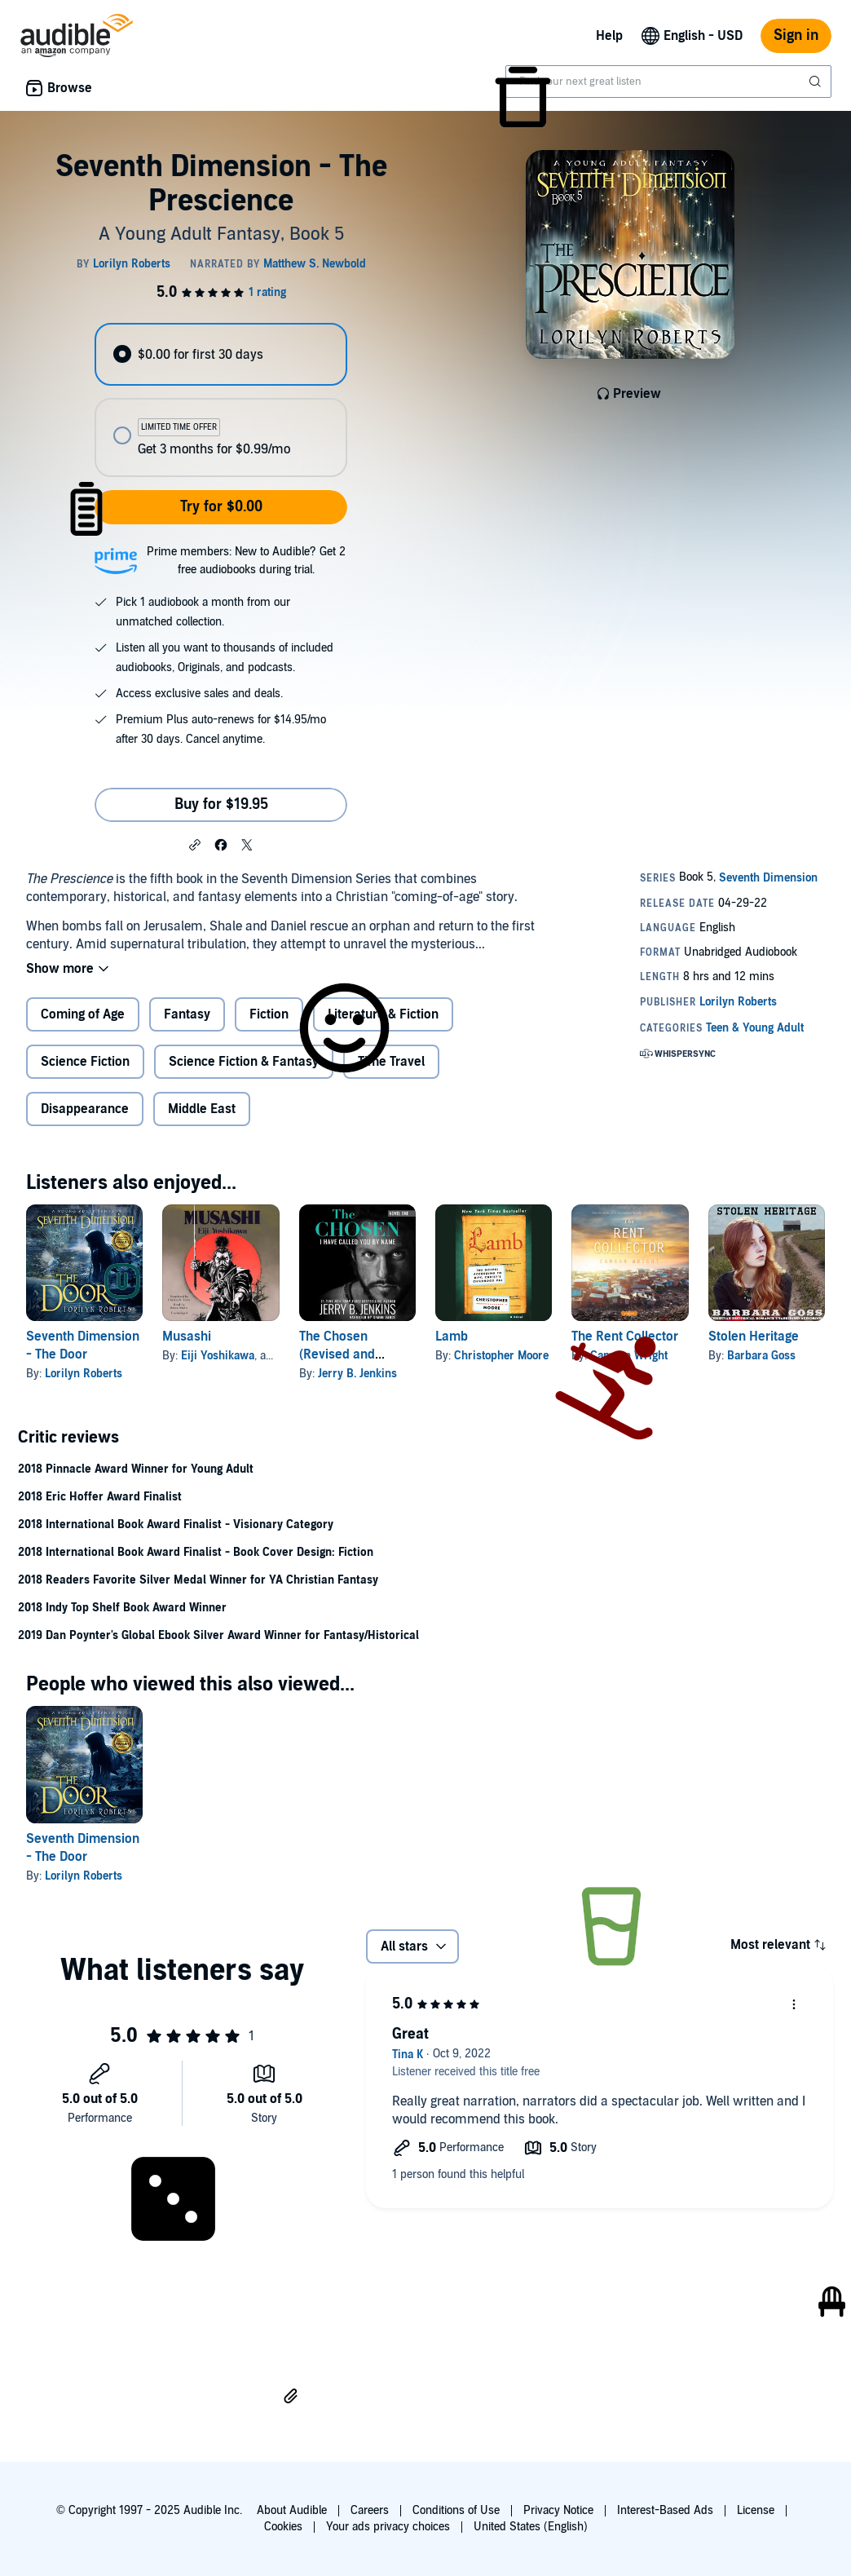  I want to click on delete item, so click(523, 99).